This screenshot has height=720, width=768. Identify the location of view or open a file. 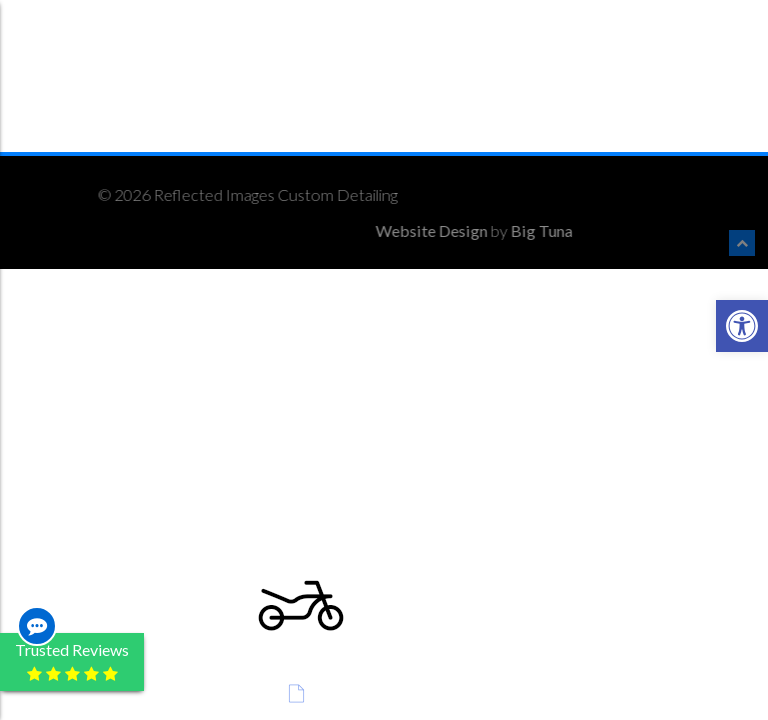
(296, 693).